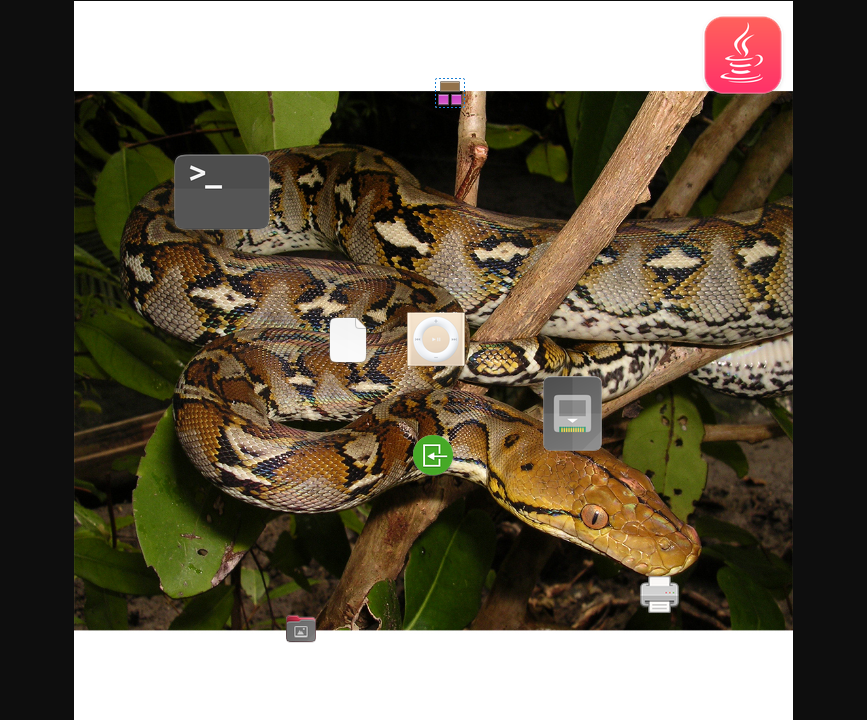 The width and height of the screenshot is (867, 720). Describe the element at coordinates (433, 455) in the screenshot. I see `log out of your account` at that location.